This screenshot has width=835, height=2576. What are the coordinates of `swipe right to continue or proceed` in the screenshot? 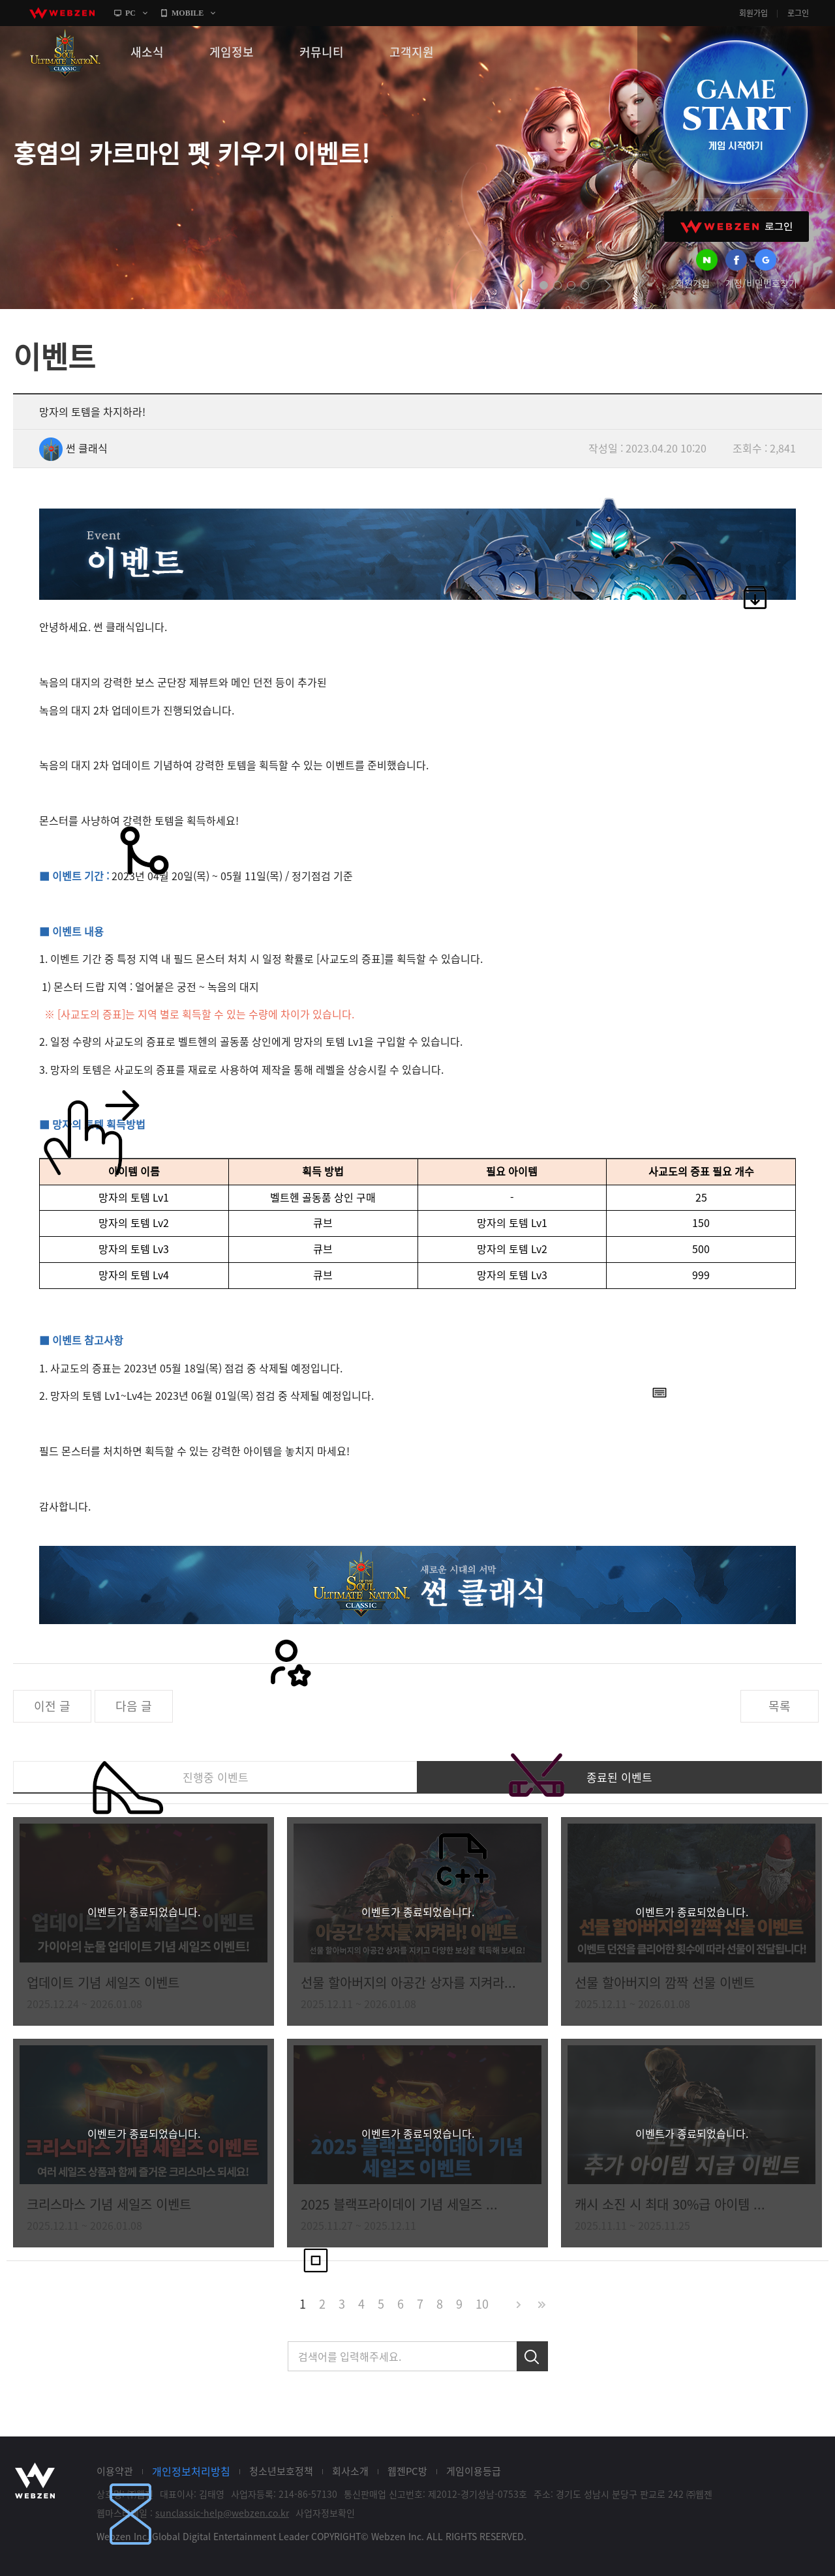 It's located at (86, 1136).